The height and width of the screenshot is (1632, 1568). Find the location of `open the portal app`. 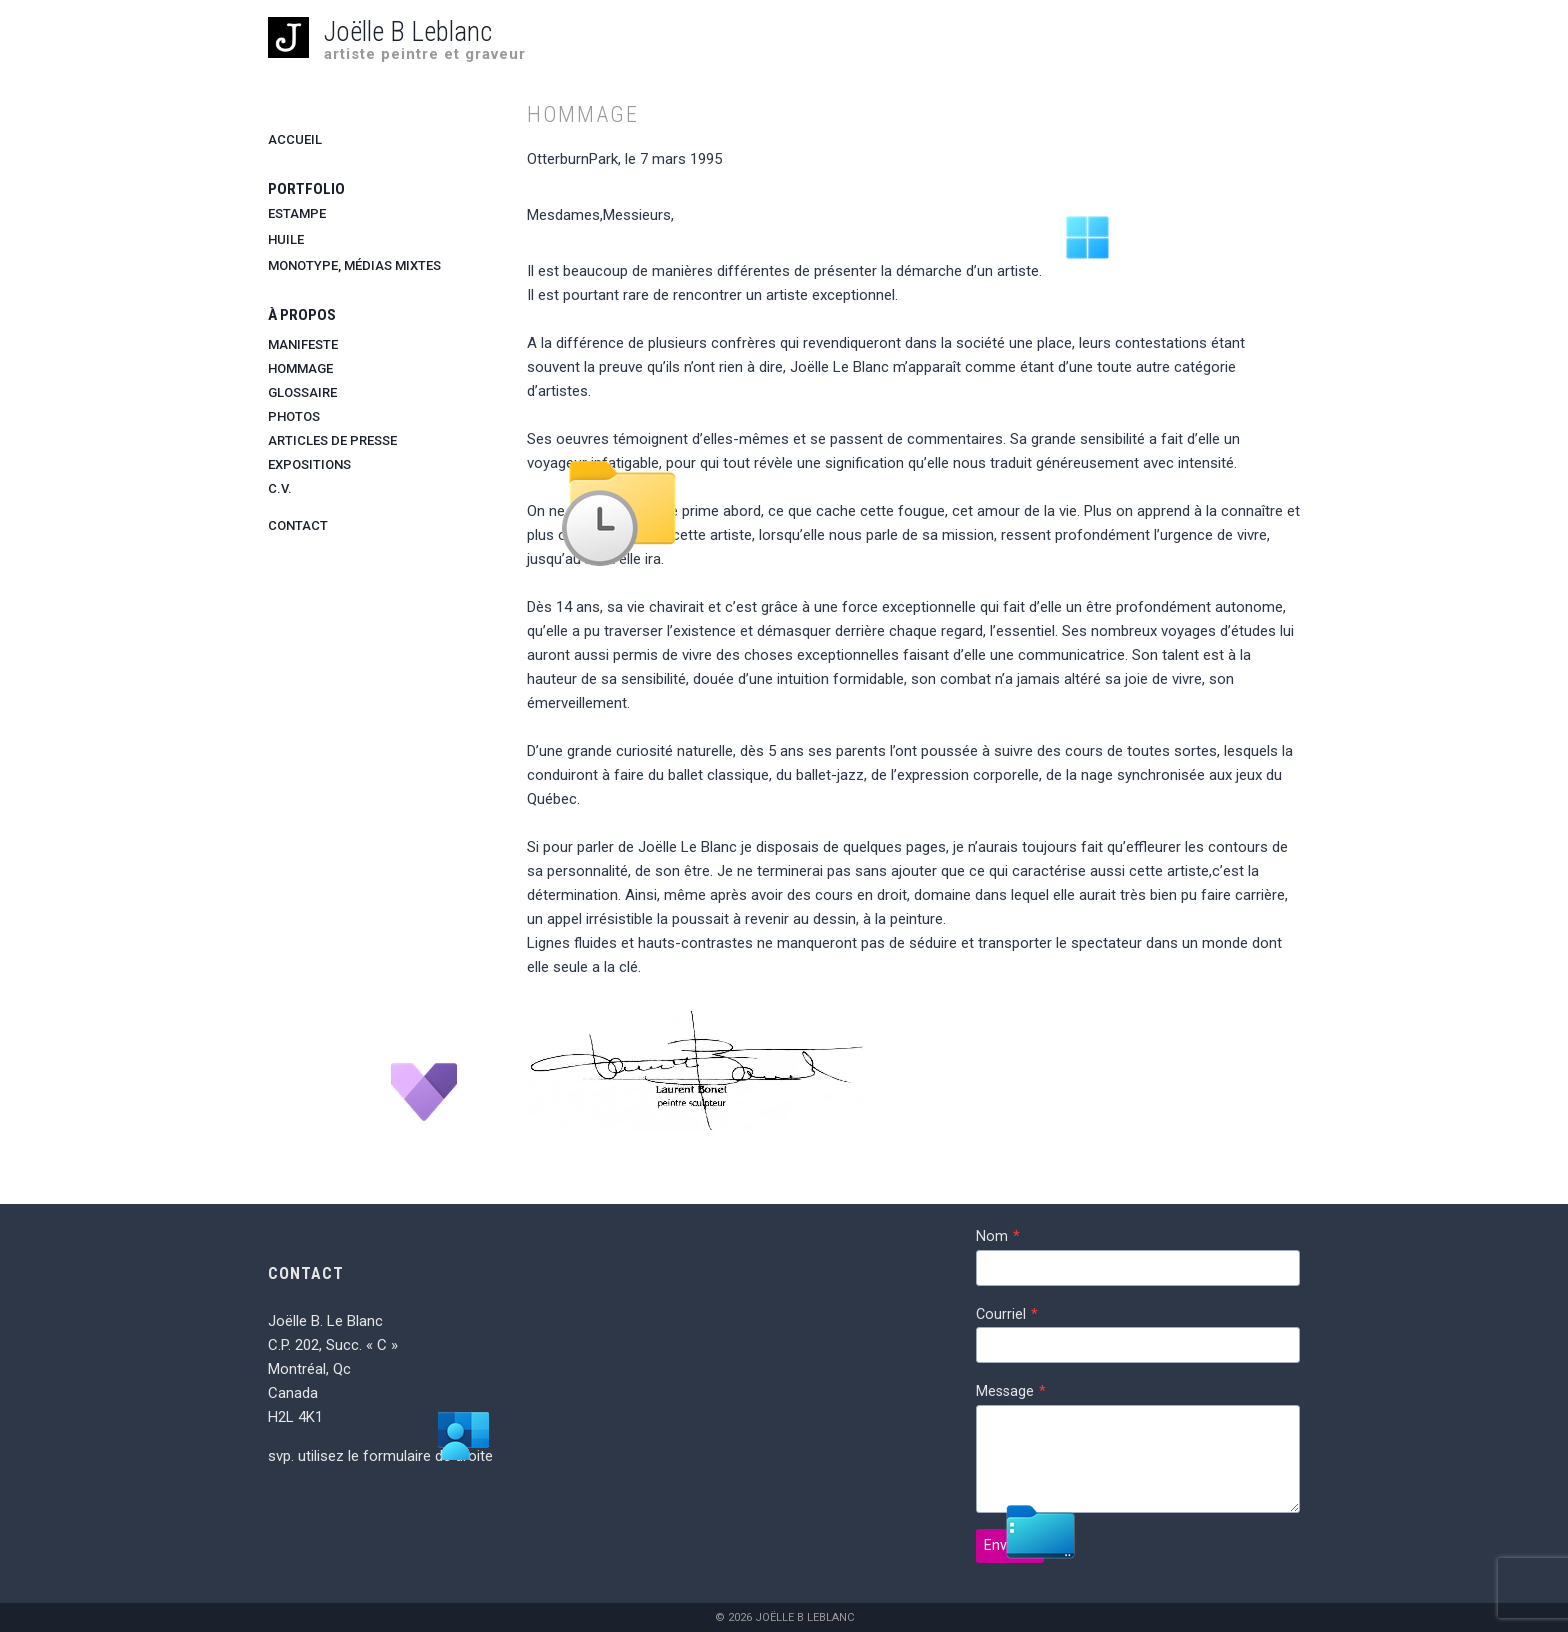

open the portal app is located at coordinates (463, 1434).